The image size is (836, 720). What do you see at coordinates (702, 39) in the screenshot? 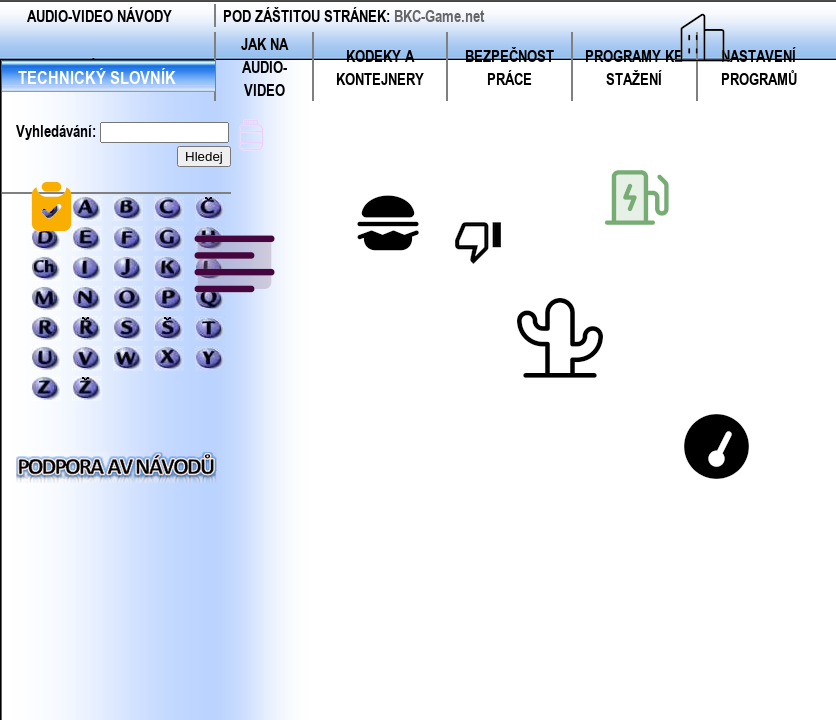
I see `view nearby buildings or properties` at bounding box center [702, 39].